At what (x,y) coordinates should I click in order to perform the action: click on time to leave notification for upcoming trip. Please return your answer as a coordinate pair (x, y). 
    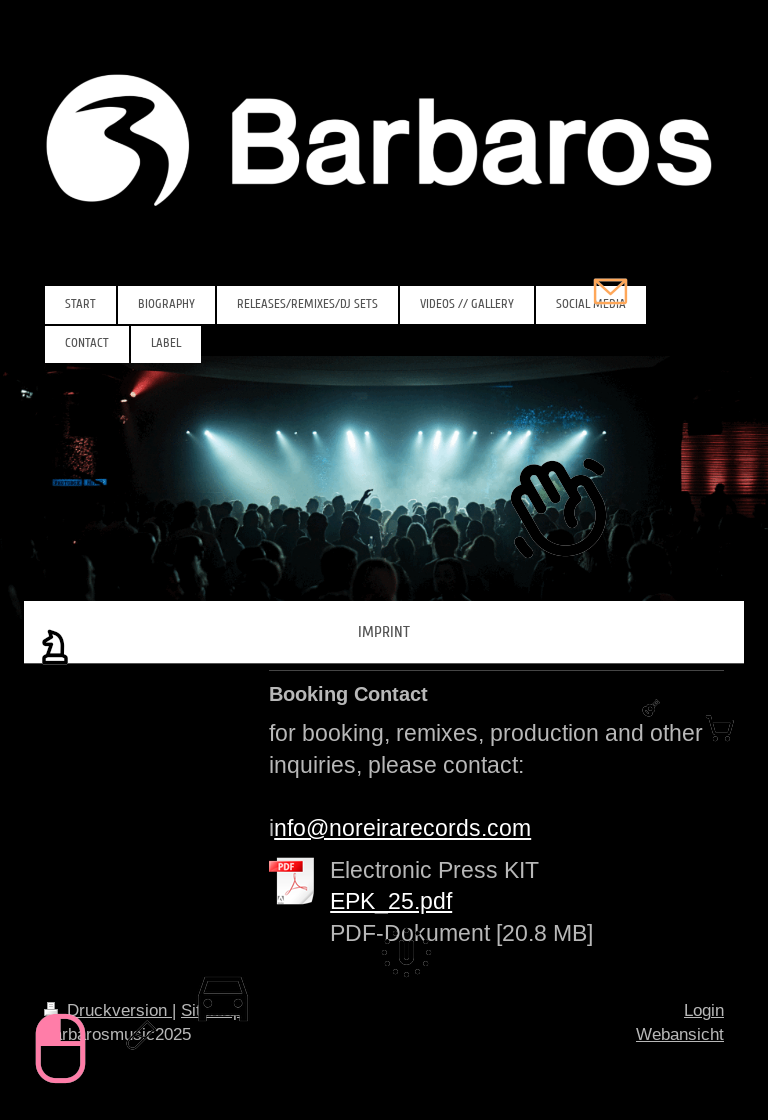
    Looking at the image, I should click on (223, 999).